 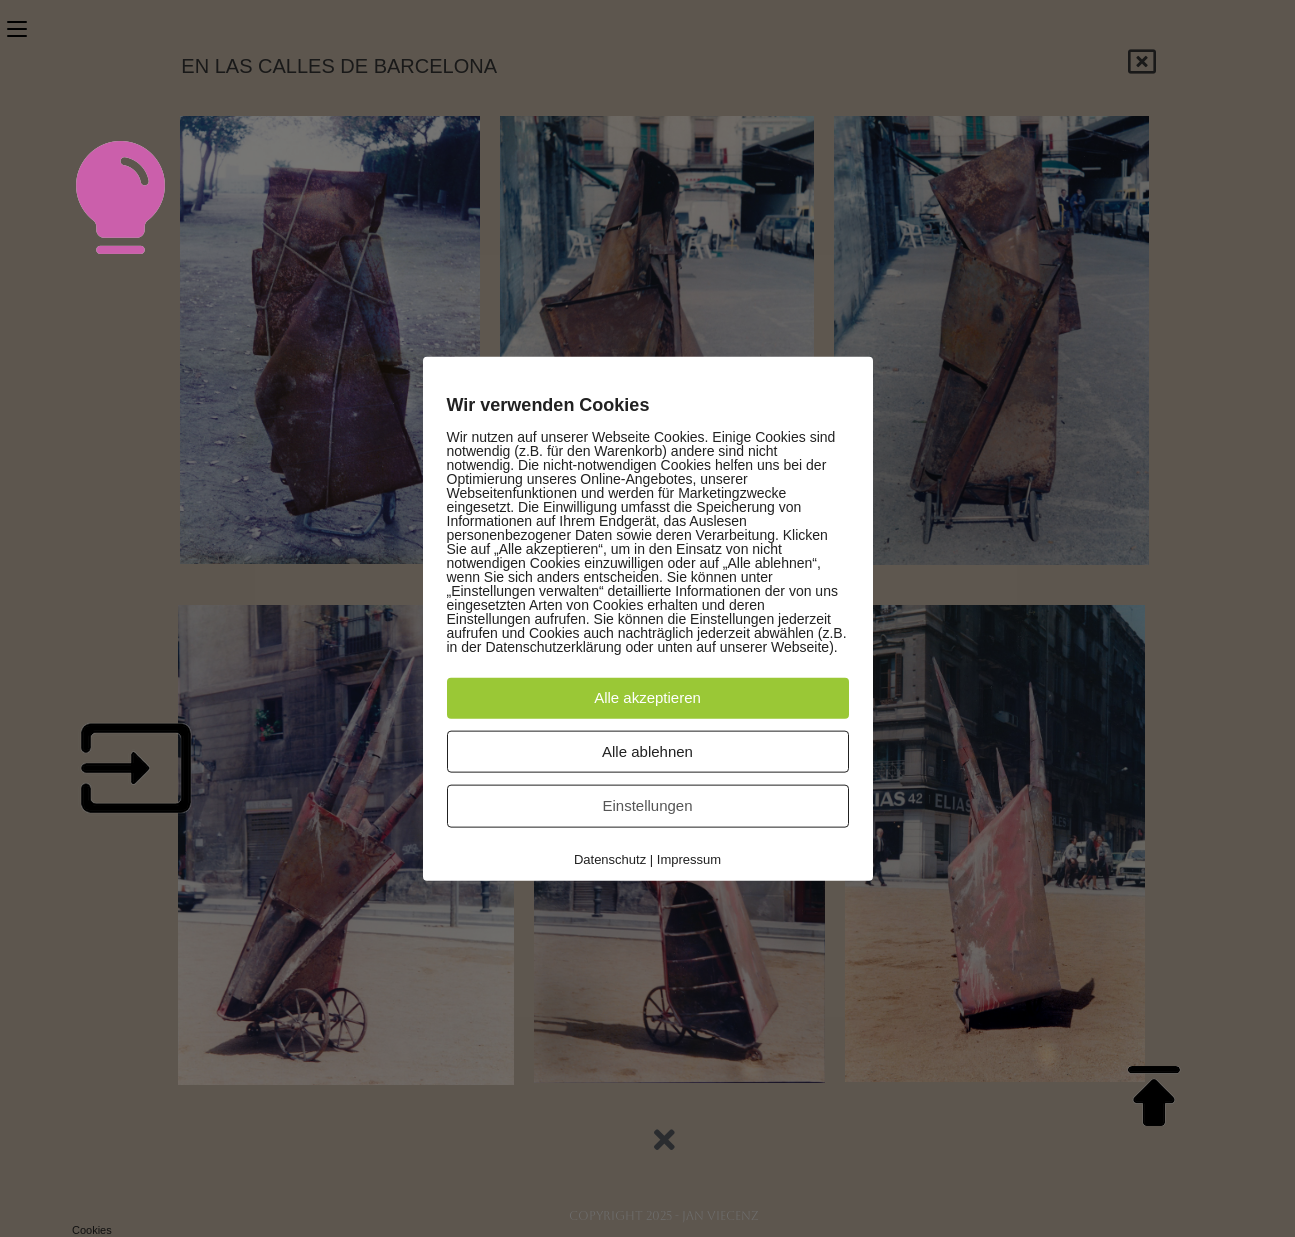 What do you see at coordinates (1154, 1096) in the screenshot?
I see `publish or upload content` at bounding box center [1154, 1096].